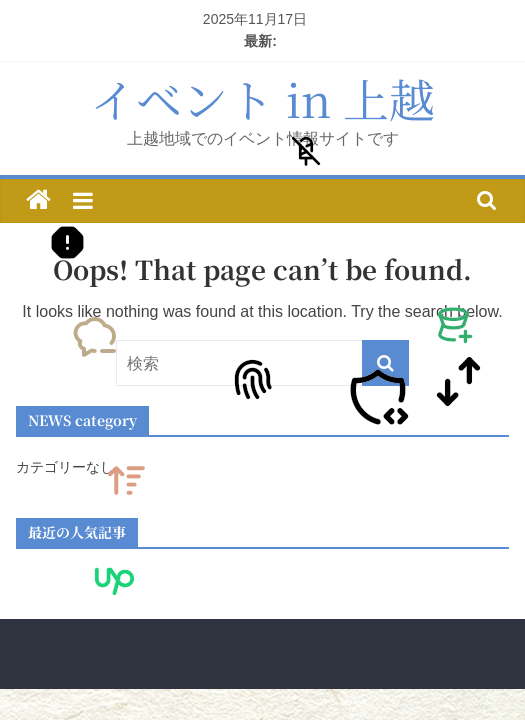  Describe the element at coordinates (67, 242) in the screenshot. I see `indicates a critical error or warning` at that location.